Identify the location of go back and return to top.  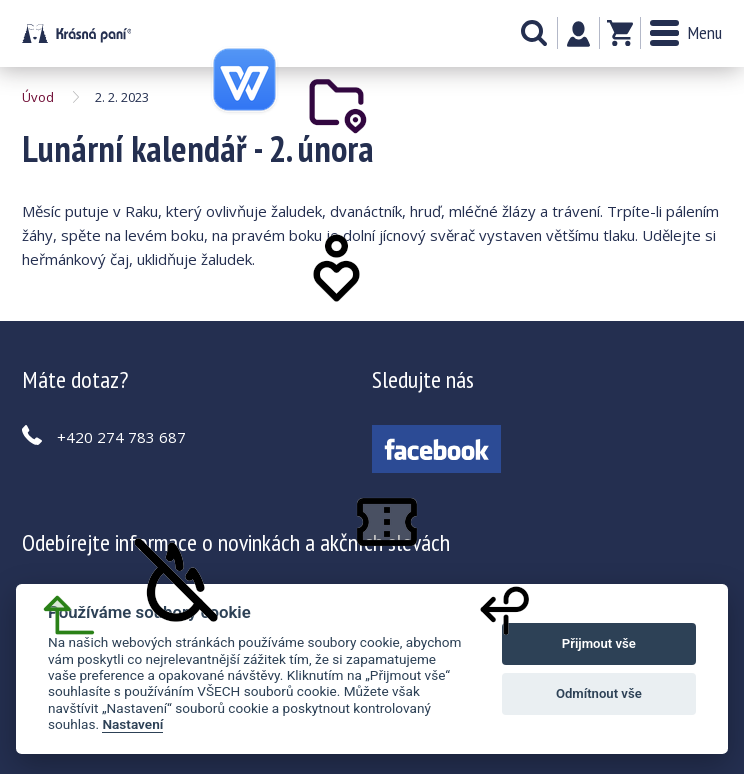
(67, 617).